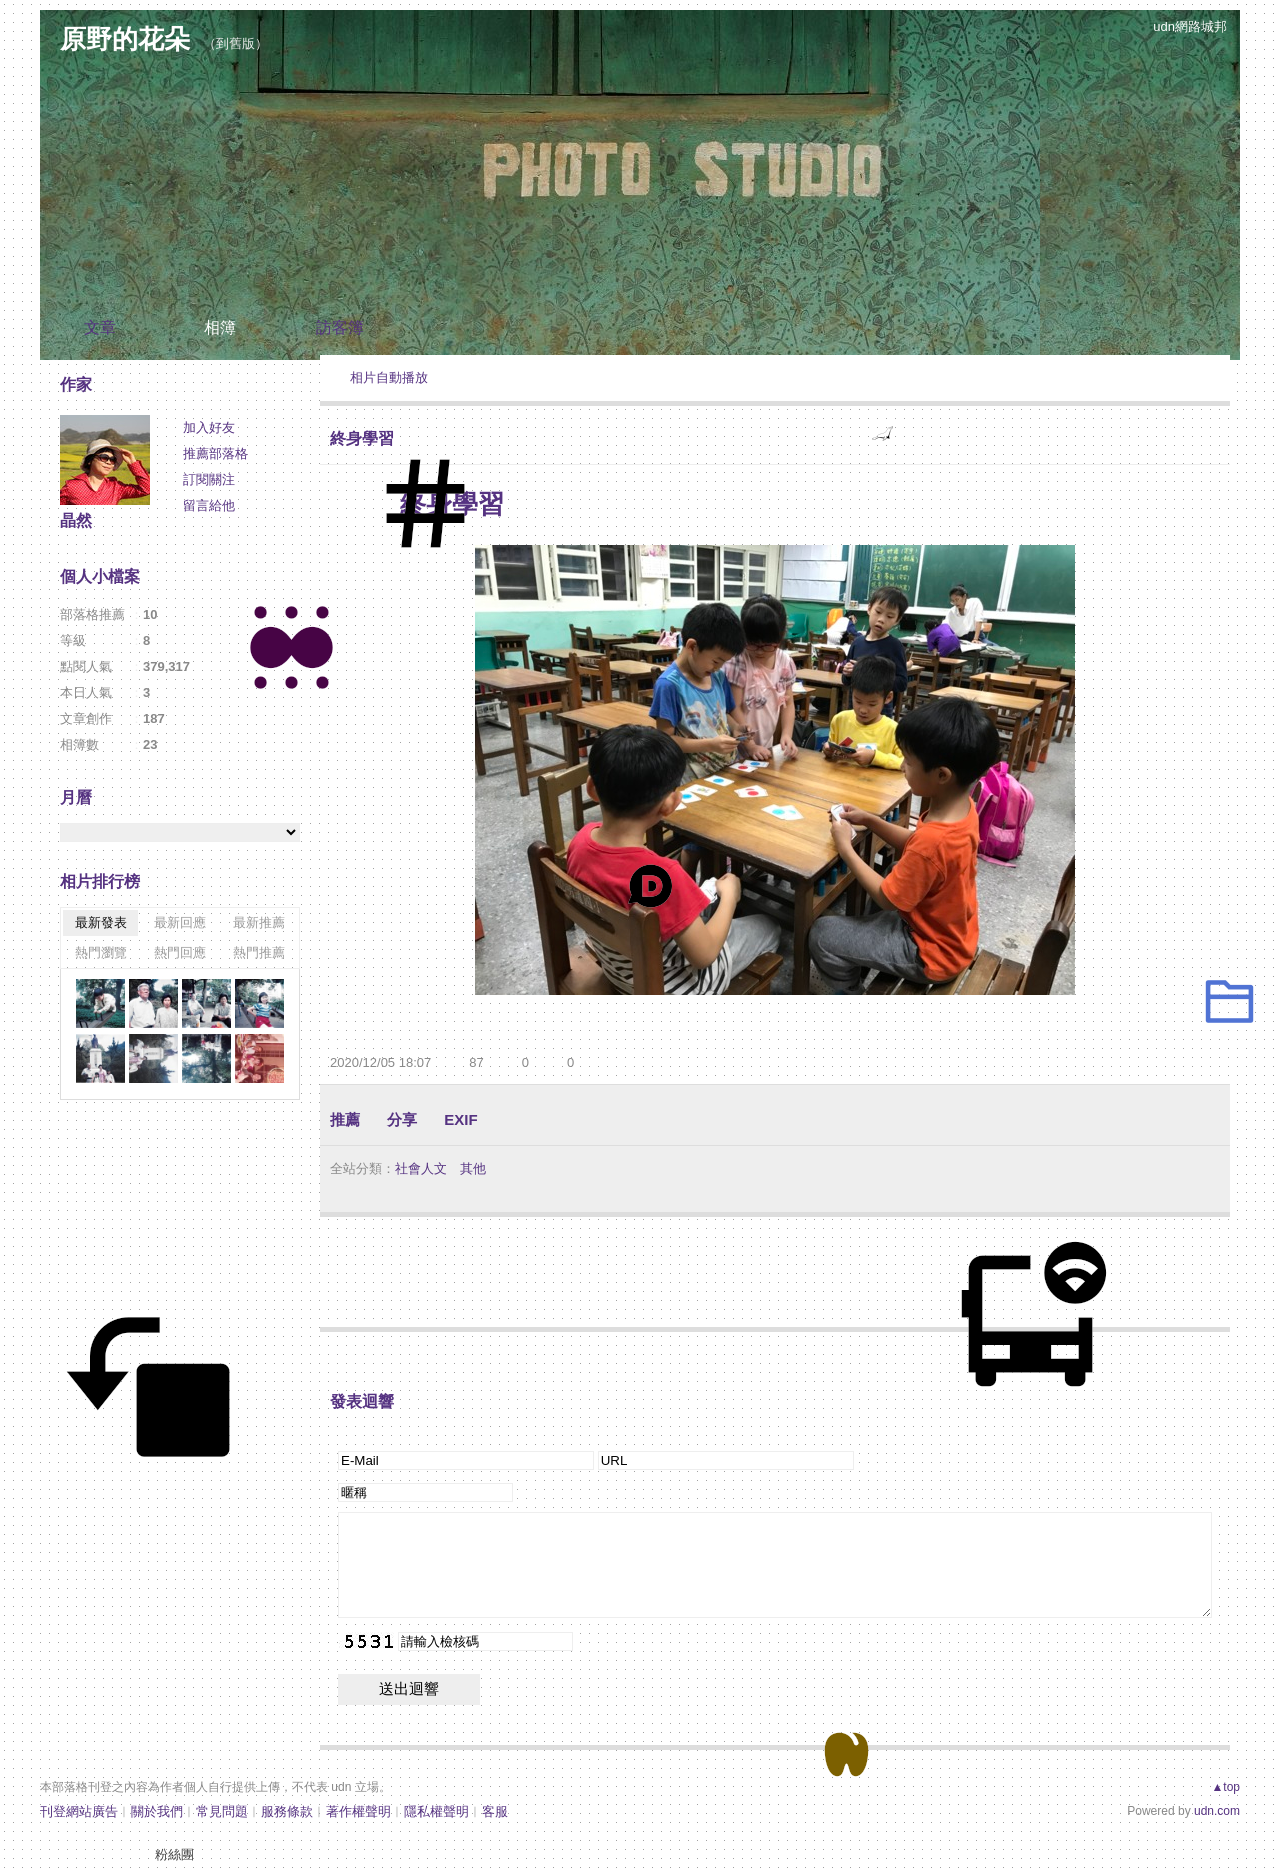 Image resolution: width=1280 pixels, height=1870 pixels. I want to click on add a hashtag or tag to content, so click(425, 503).